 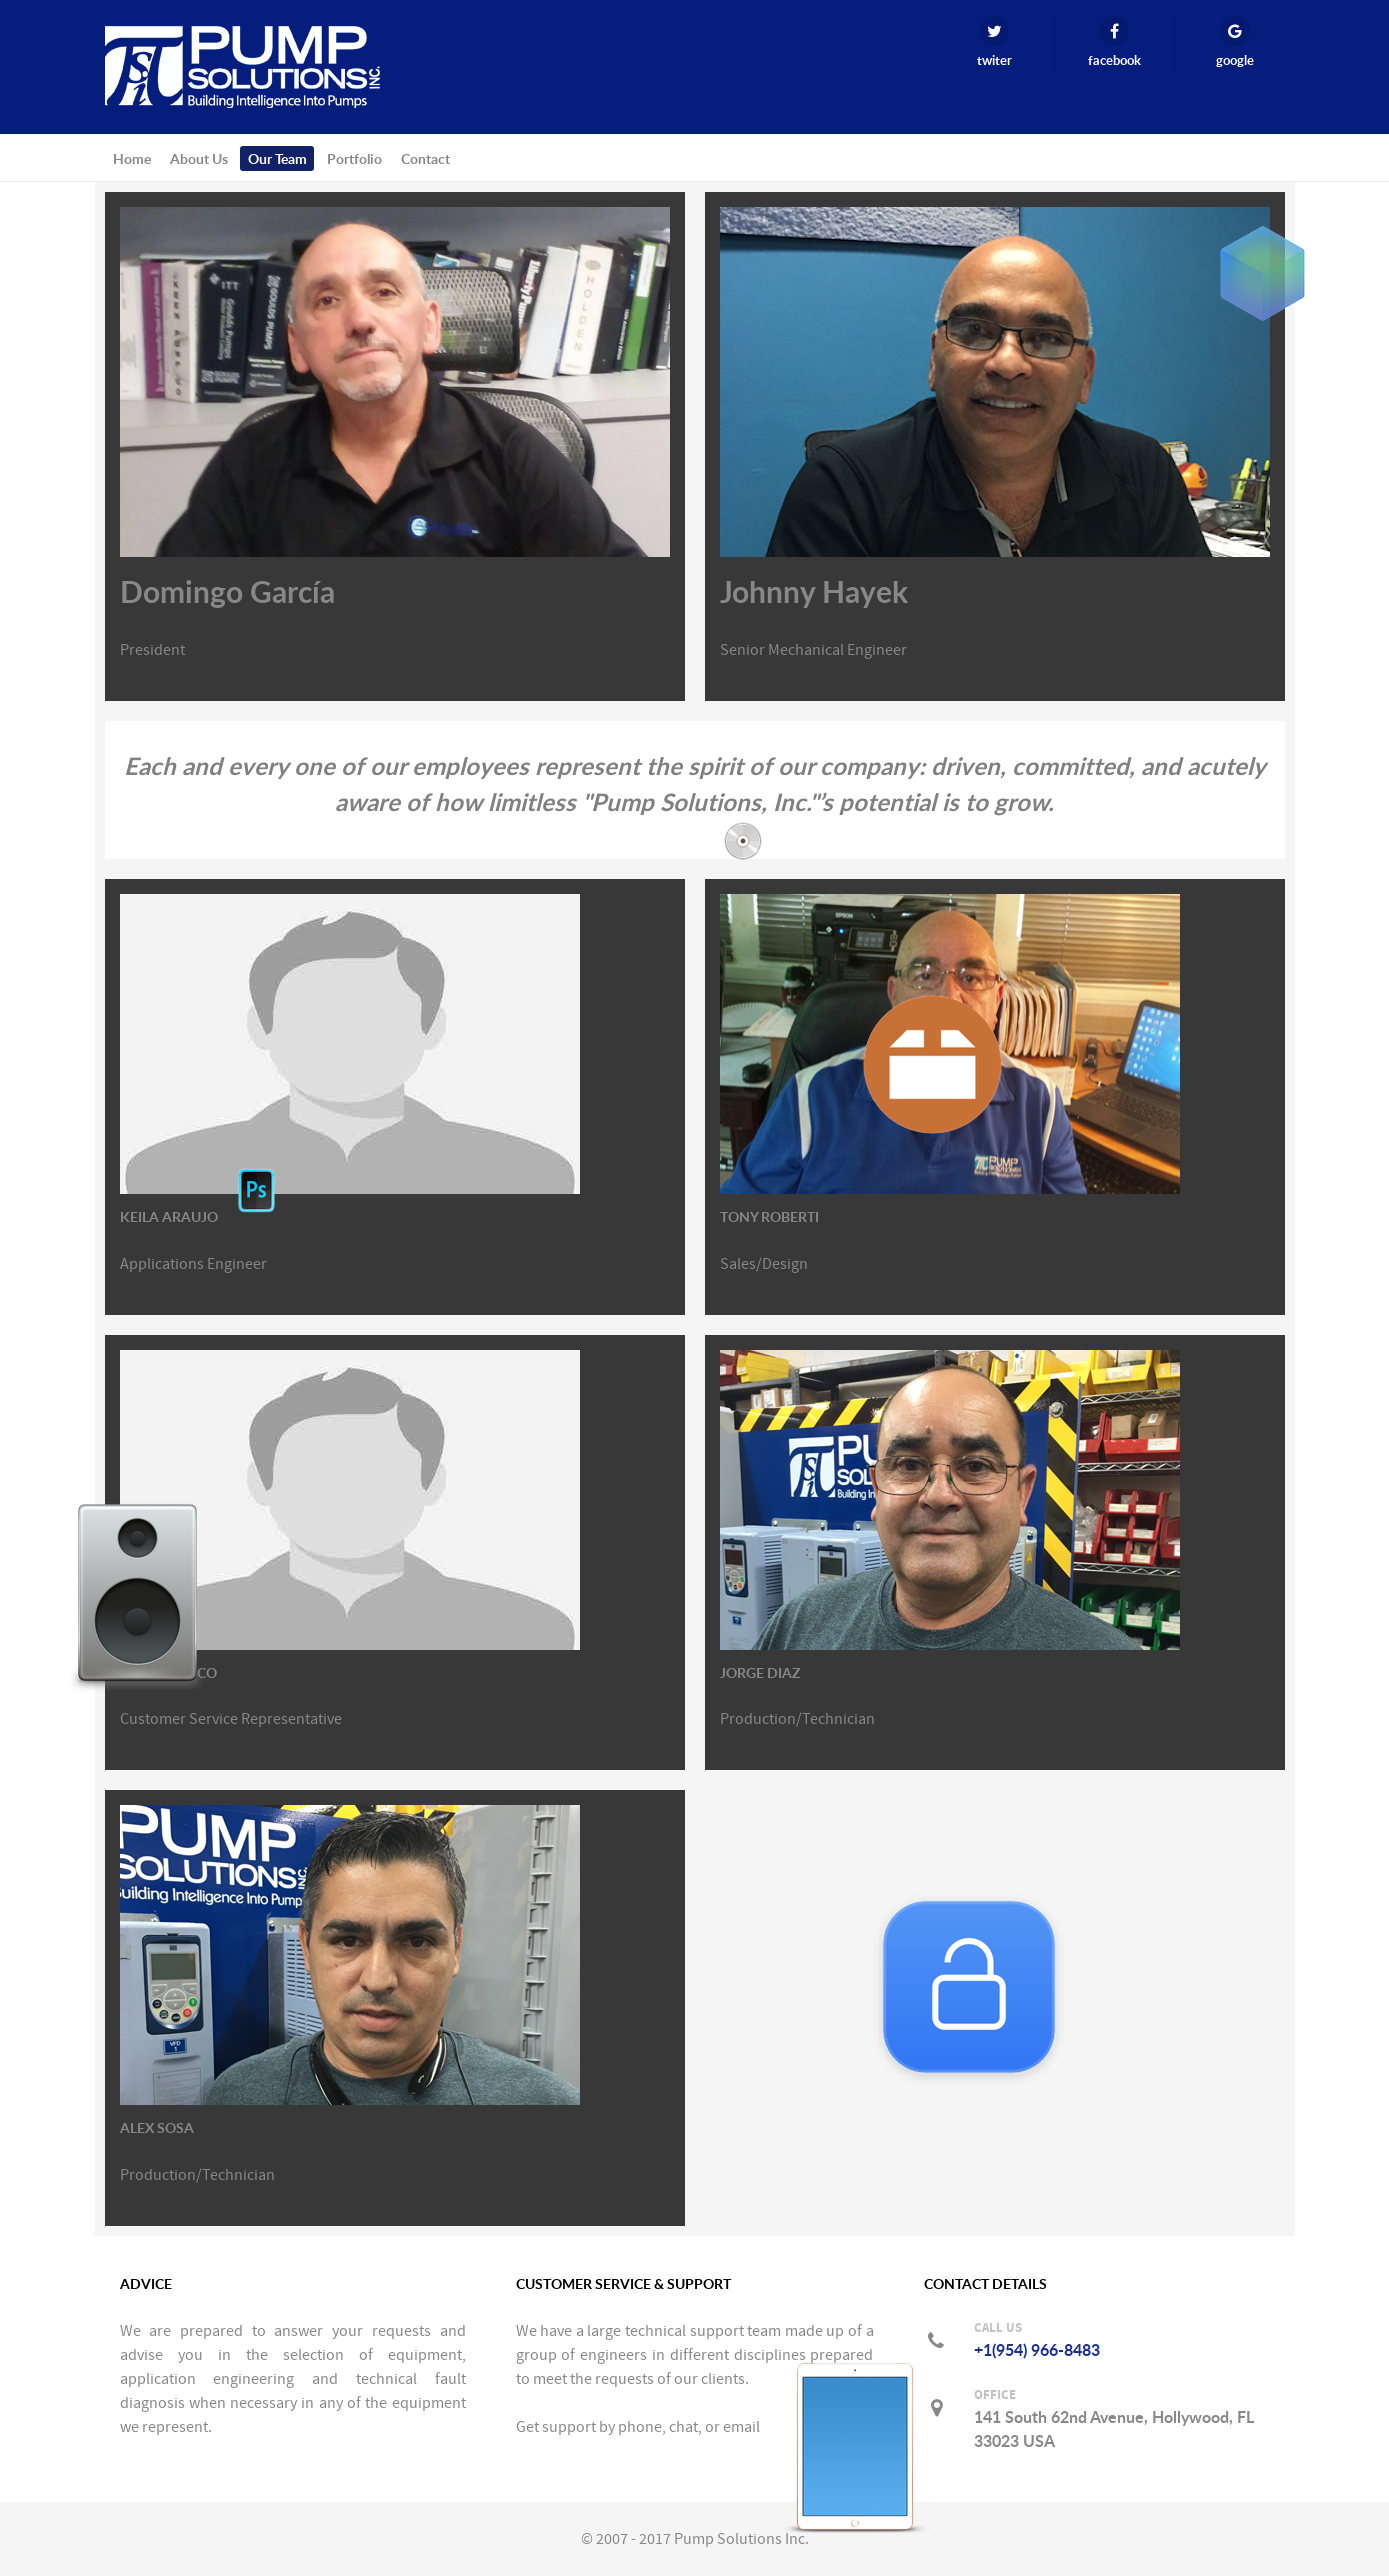 What do you see at coordinates (256, 1190) in the screenshot?
I see `adobe photoshop file type indicator` at bounding box center [256, 1190].